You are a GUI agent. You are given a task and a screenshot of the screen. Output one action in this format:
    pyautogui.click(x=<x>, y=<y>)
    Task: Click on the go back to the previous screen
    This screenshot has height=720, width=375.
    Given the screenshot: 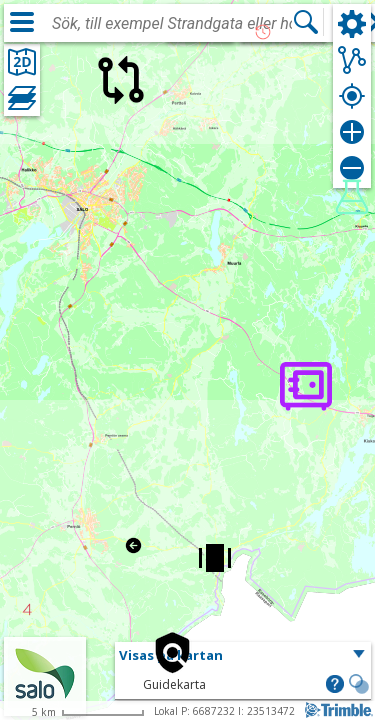 What is the action you would take?
    pyautogui.click(x=133, y=545)
    